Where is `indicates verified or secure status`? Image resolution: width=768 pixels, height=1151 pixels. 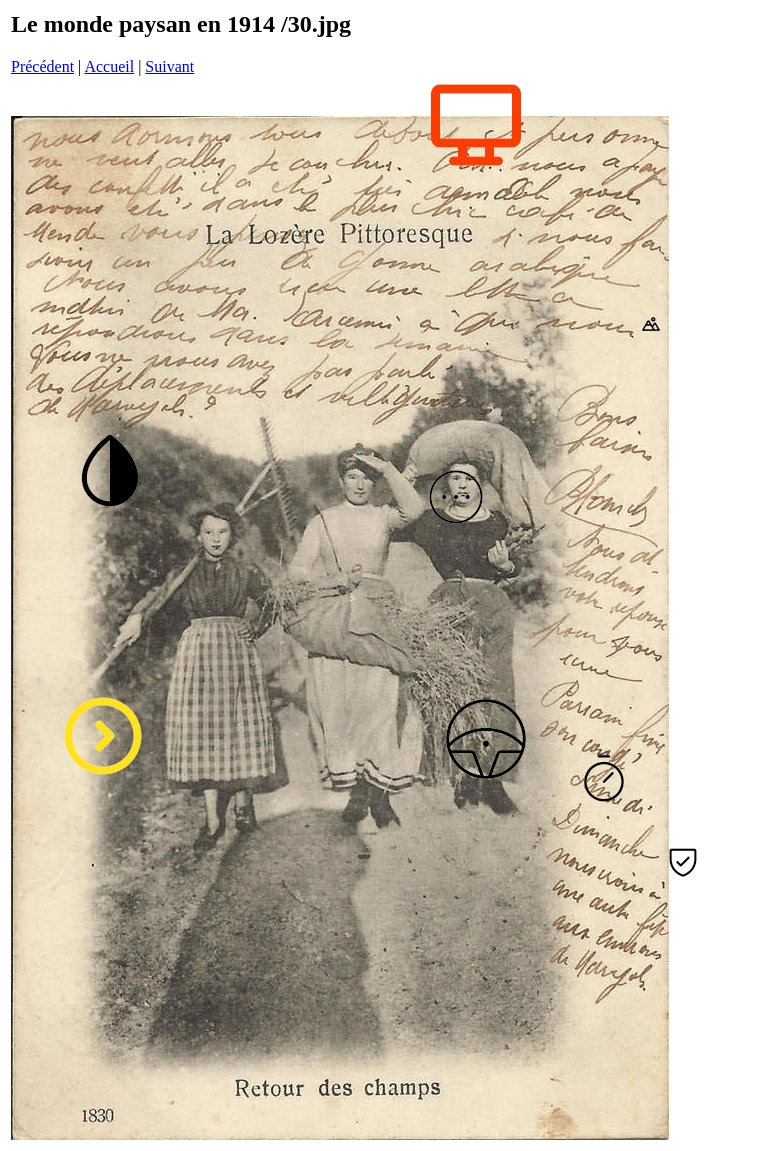 indicates verified or secure status is located at coordinates (683, 861).